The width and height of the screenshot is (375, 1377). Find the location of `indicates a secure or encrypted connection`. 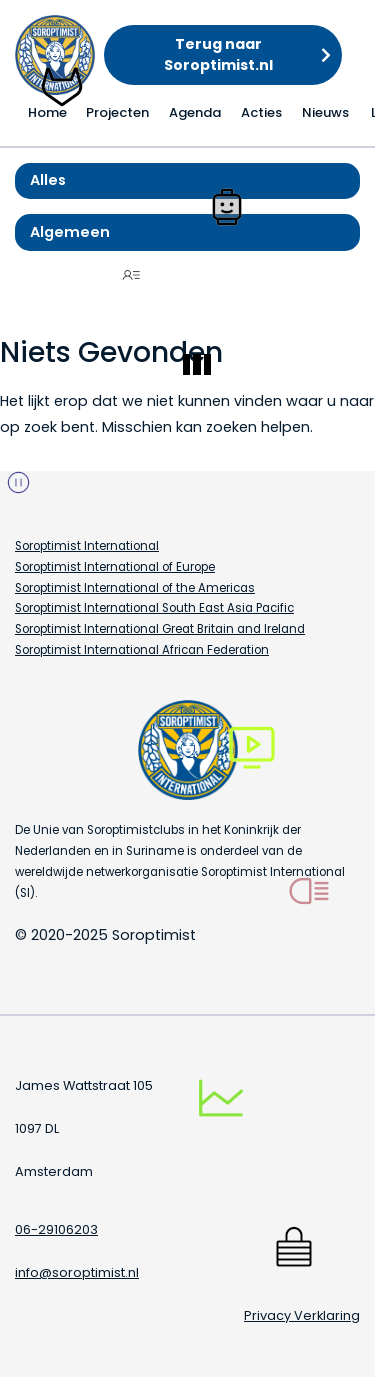

indicates a secure or encrypted connection is located at coordinates (294, 1249).